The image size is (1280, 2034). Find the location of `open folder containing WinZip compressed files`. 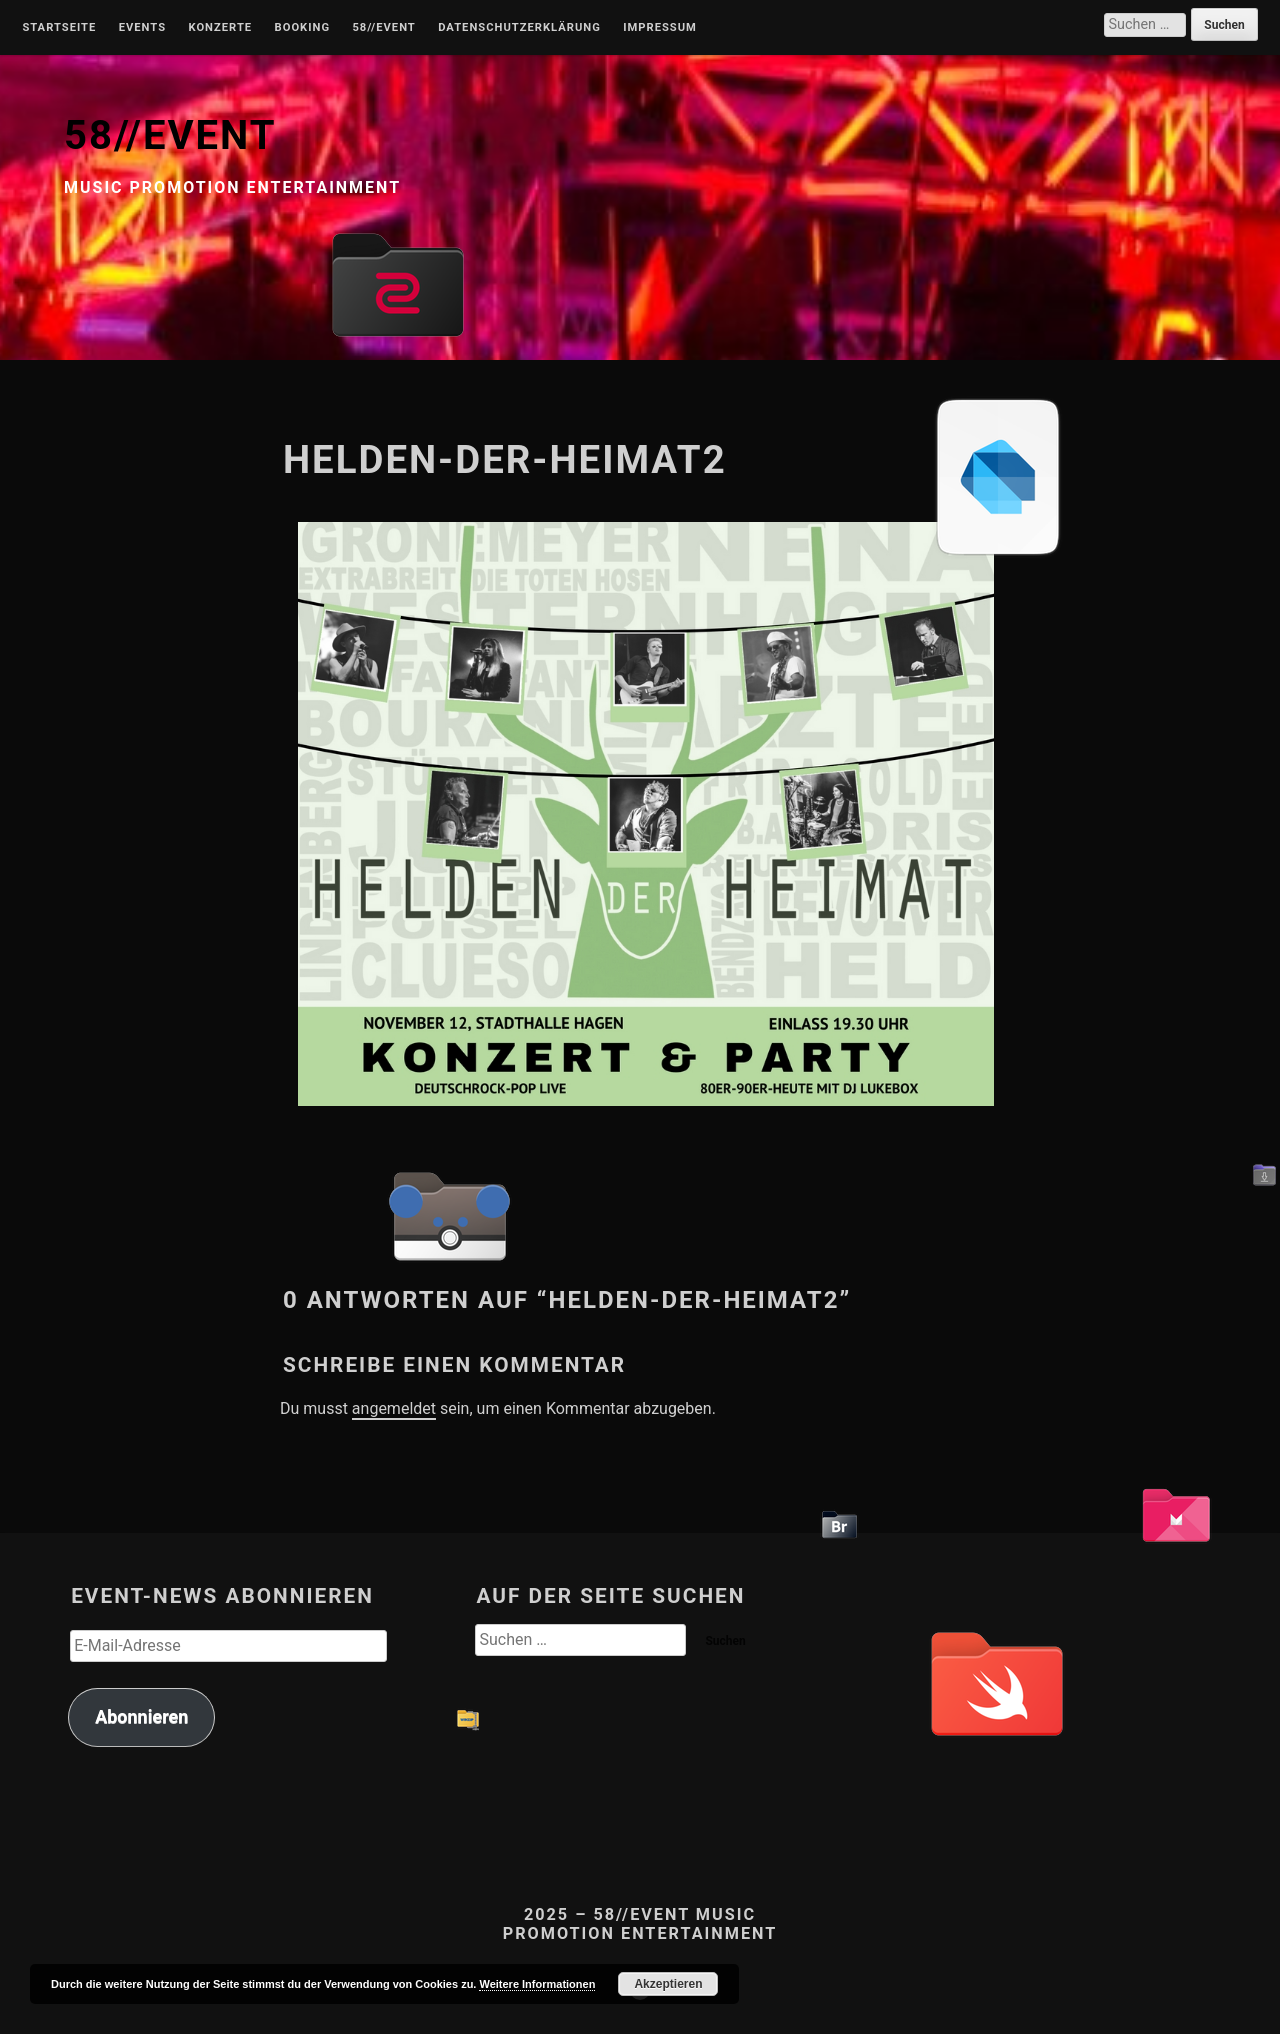

open folder containing WinZip compressed files is located at coordinates (468, 1719).